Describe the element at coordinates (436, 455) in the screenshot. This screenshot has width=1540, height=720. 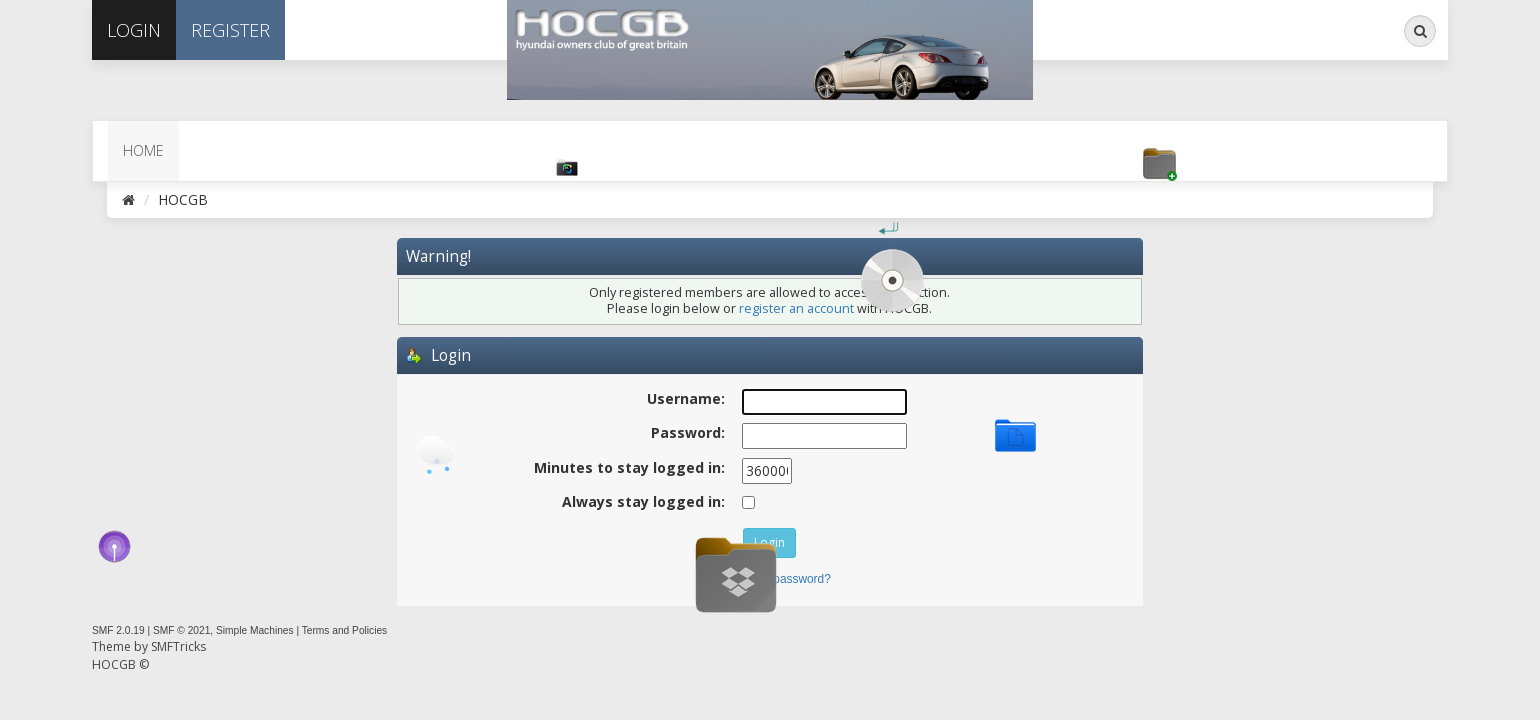
I see `indicates hail weather conditions` at that location.